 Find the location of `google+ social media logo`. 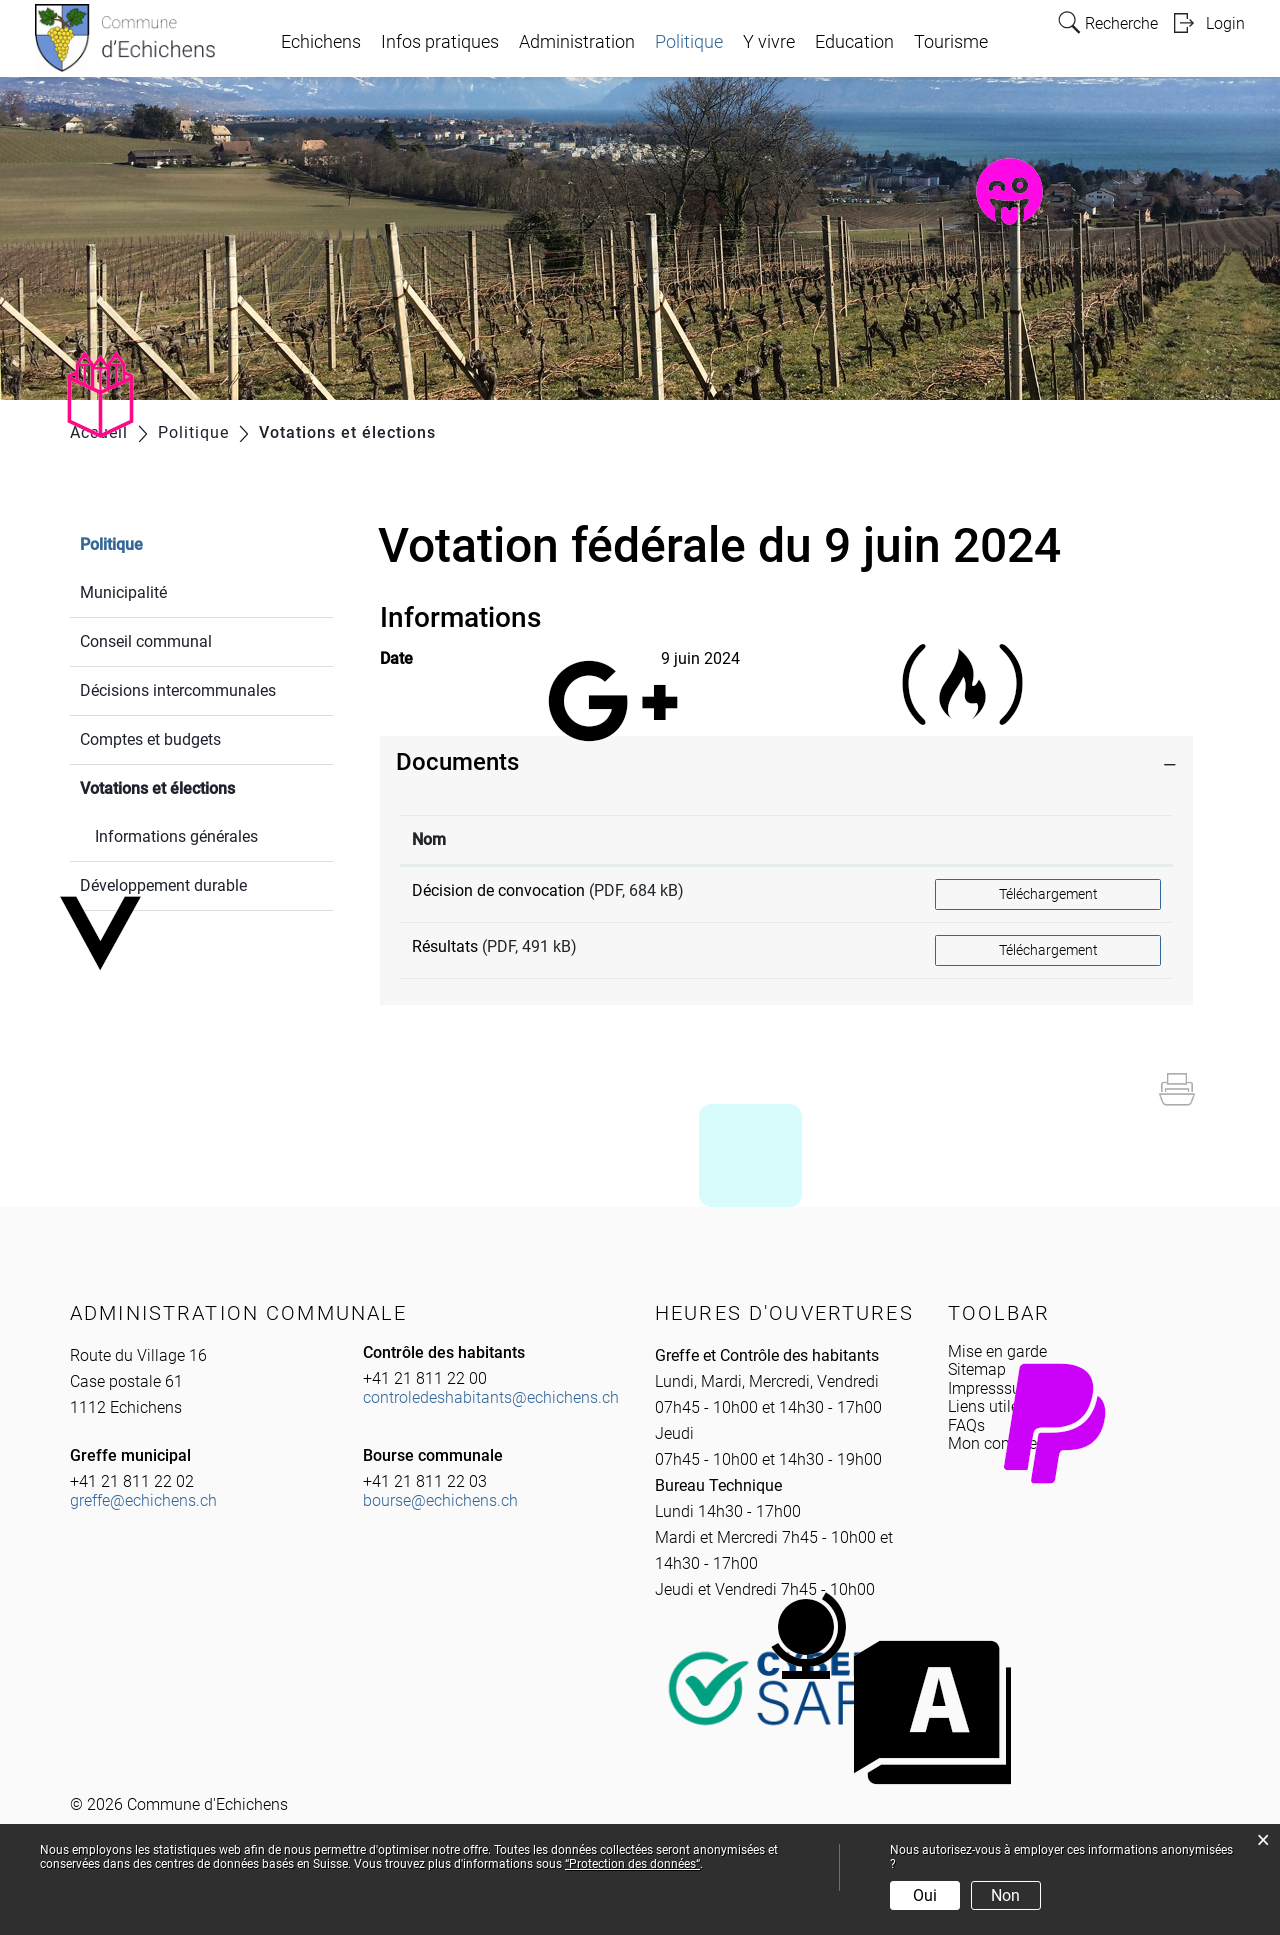

google+ social media logo is located at coordinates (613, 701).